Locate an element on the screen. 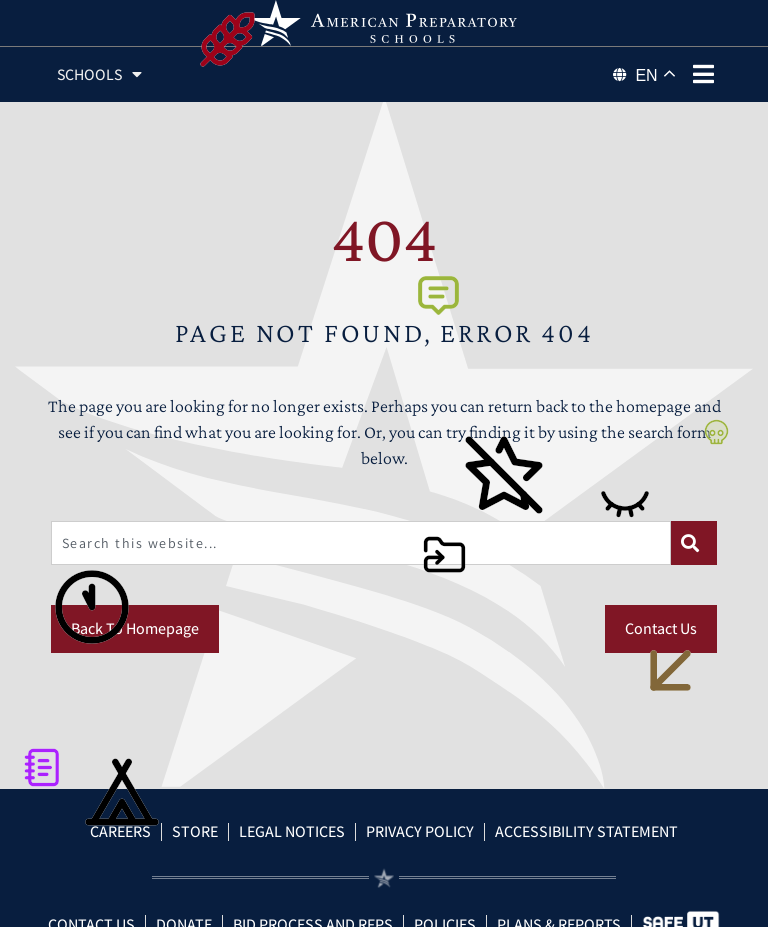 The width and height of the screenshot is (768, 927). navigate to the bottom-left corner is located at coordinates (670, 670).